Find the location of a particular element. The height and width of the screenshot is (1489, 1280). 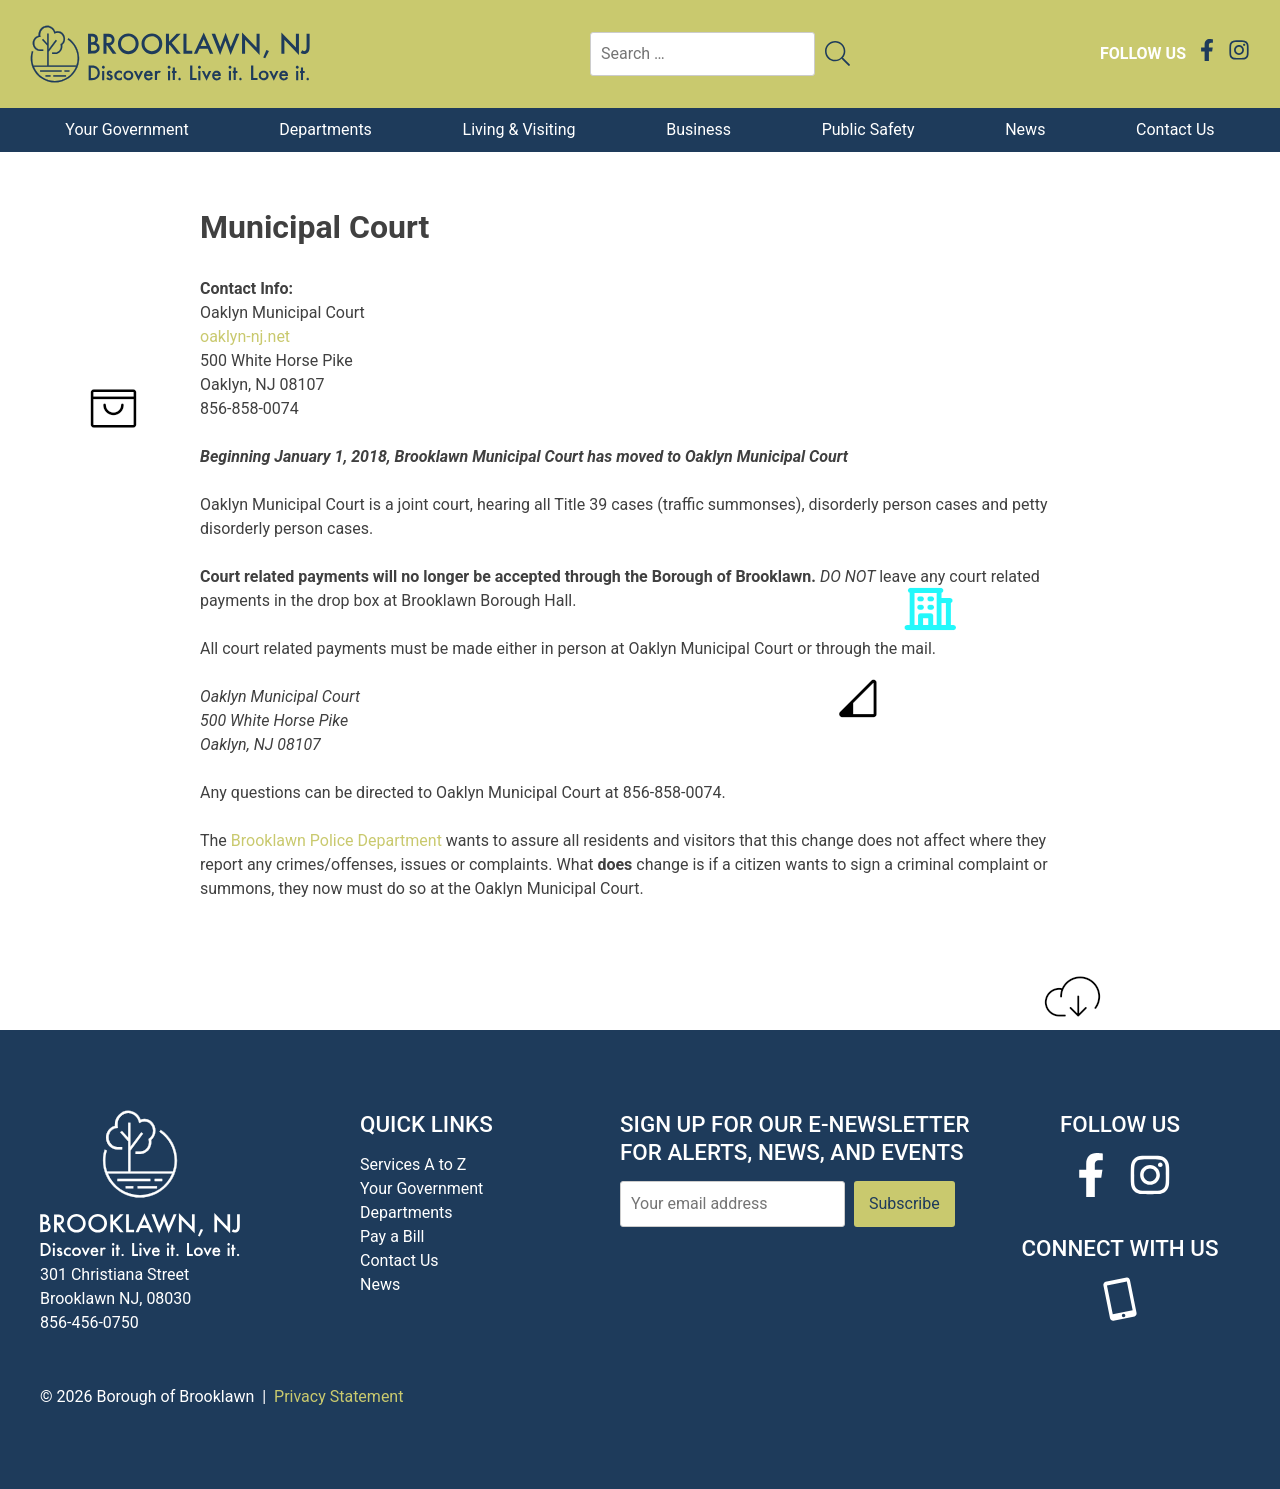

download file from cloud storage is located at coordinates (1072, 996).